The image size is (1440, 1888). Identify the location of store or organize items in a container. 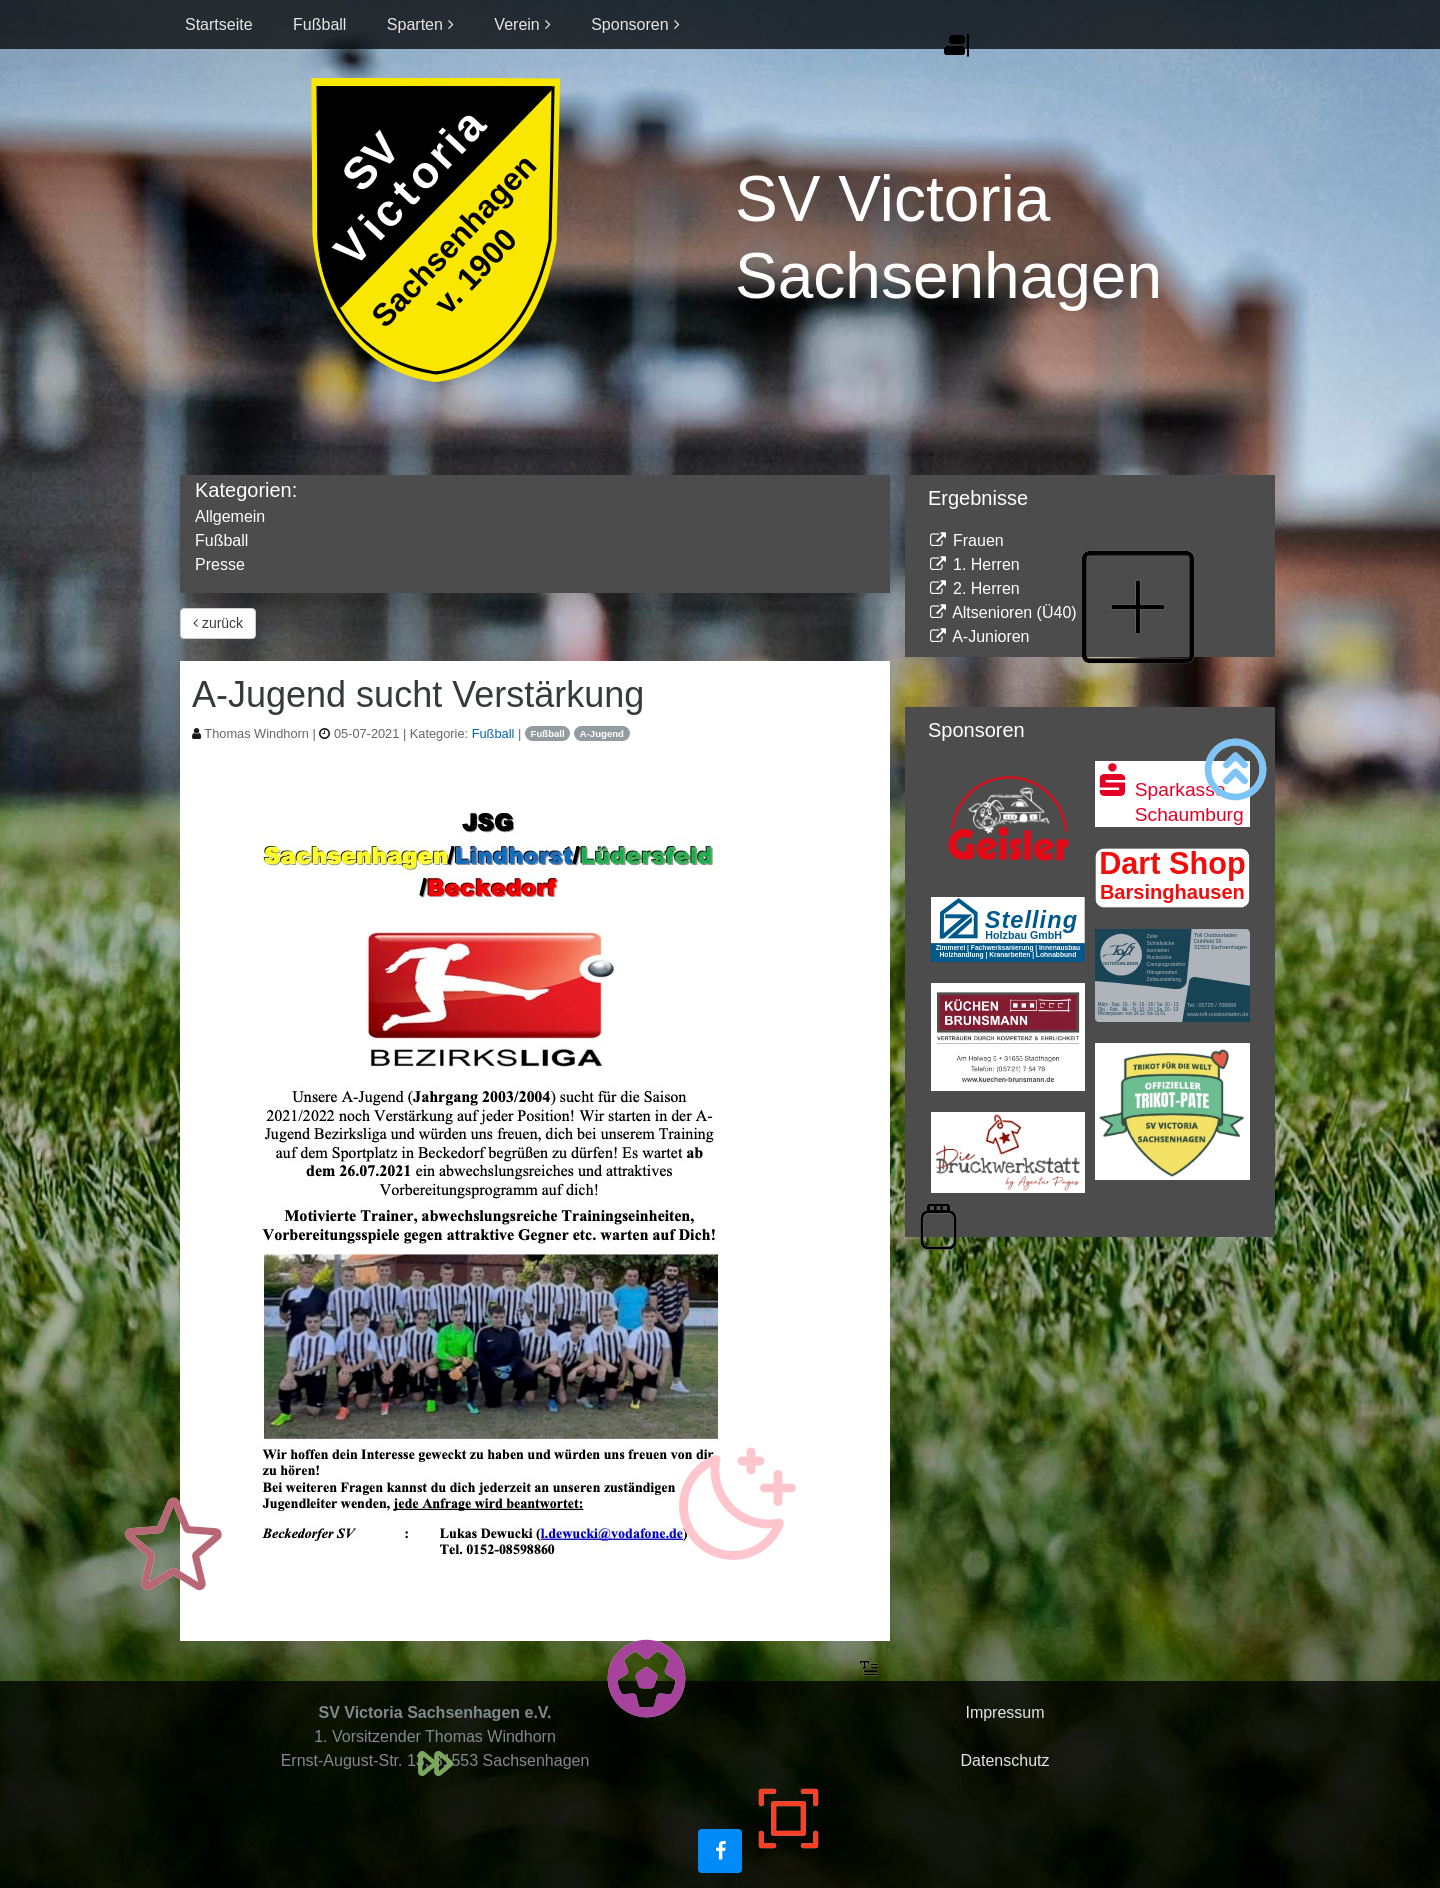
(938, 1226).